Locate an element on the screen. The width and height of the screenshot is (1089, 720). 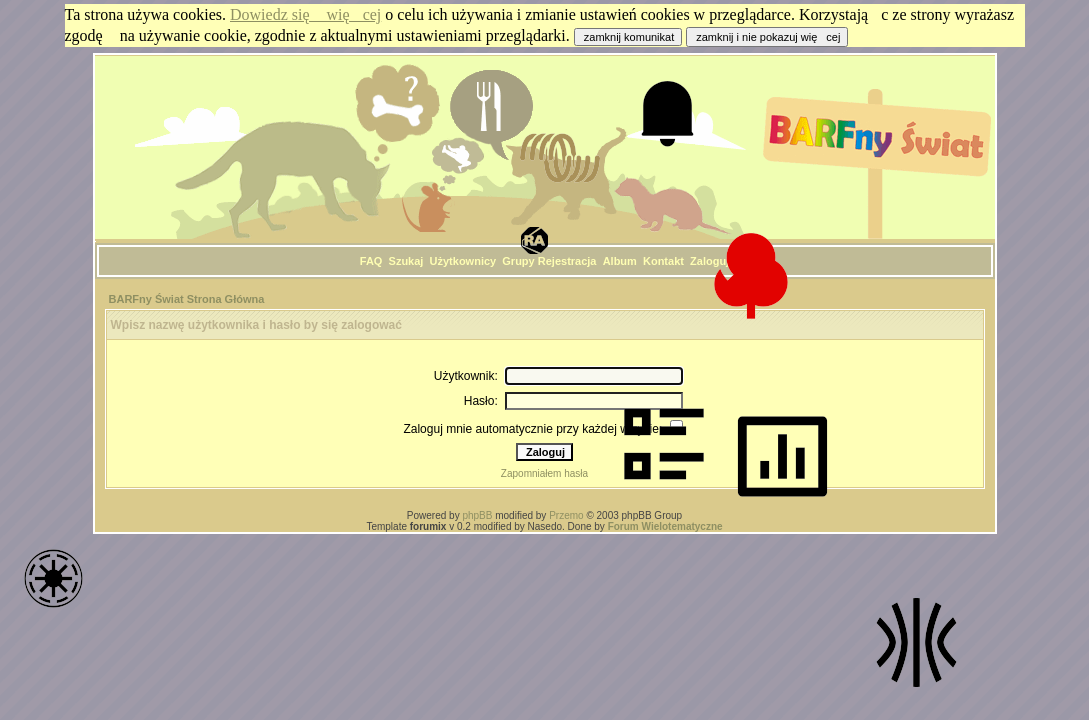
talos logo is located at coordinates (916, 642).